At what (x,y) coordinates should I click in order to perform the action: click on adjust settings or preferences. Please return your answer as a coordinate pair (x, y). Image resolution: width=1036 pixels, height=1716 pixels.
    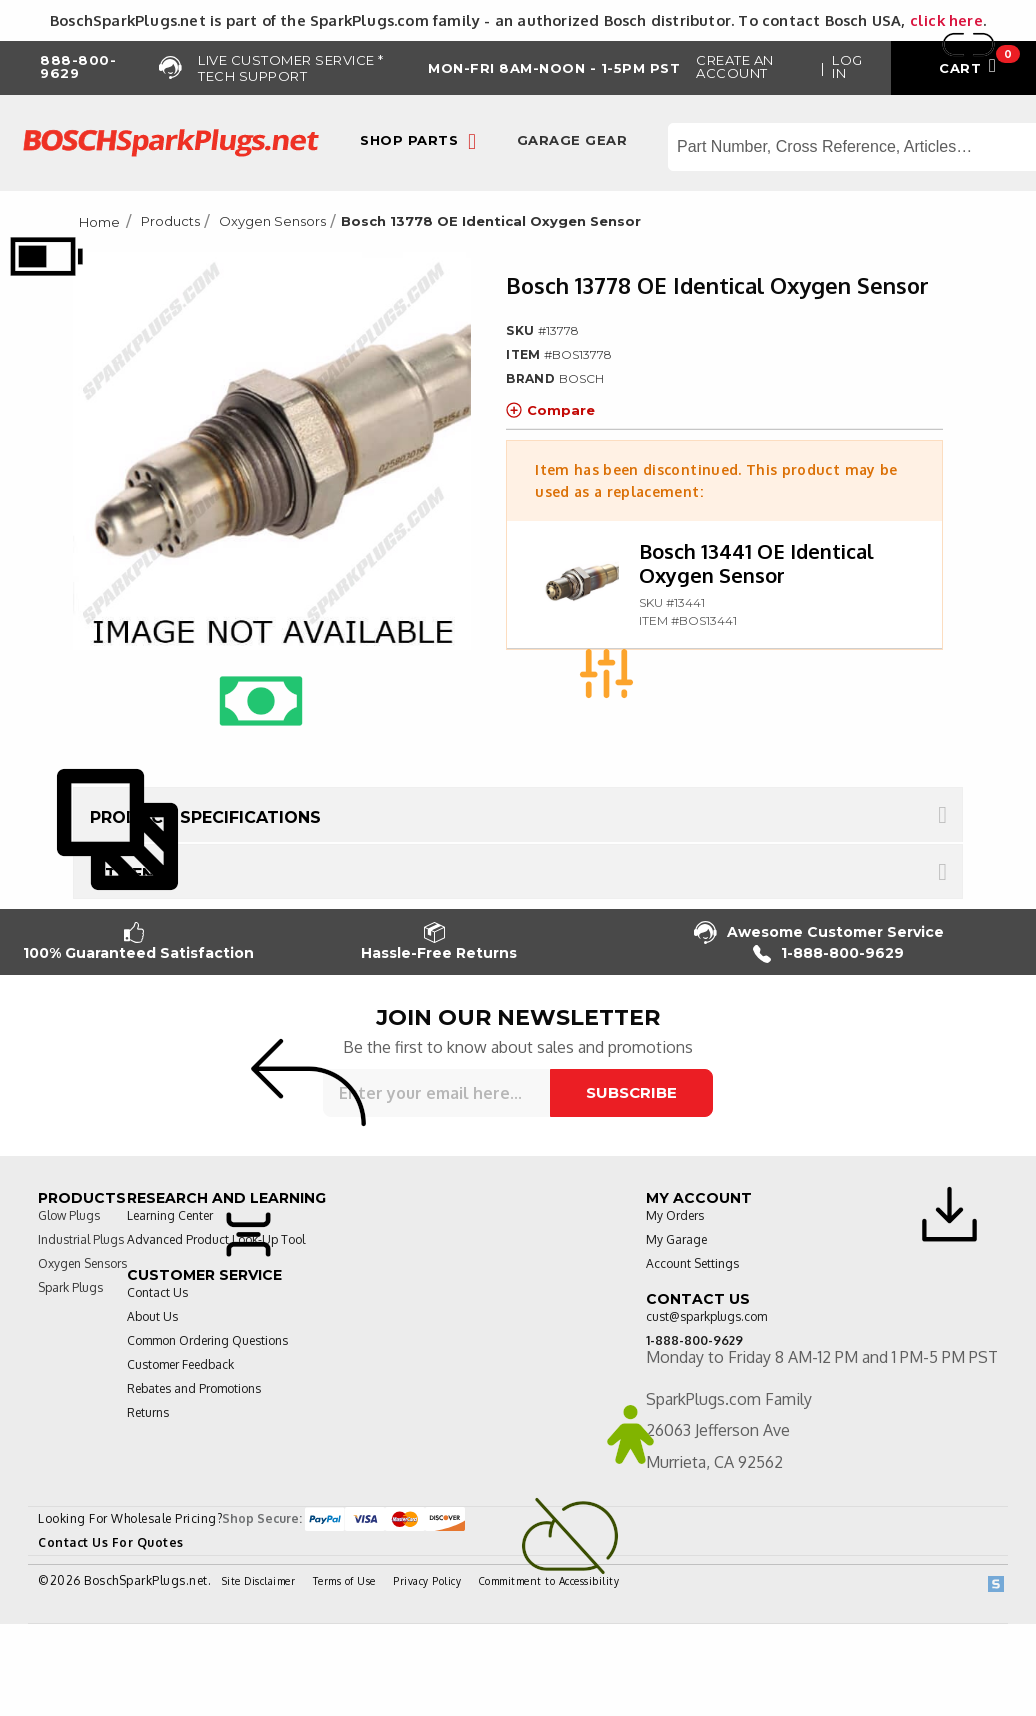
    Looking at the image, I should click on (606, 673).